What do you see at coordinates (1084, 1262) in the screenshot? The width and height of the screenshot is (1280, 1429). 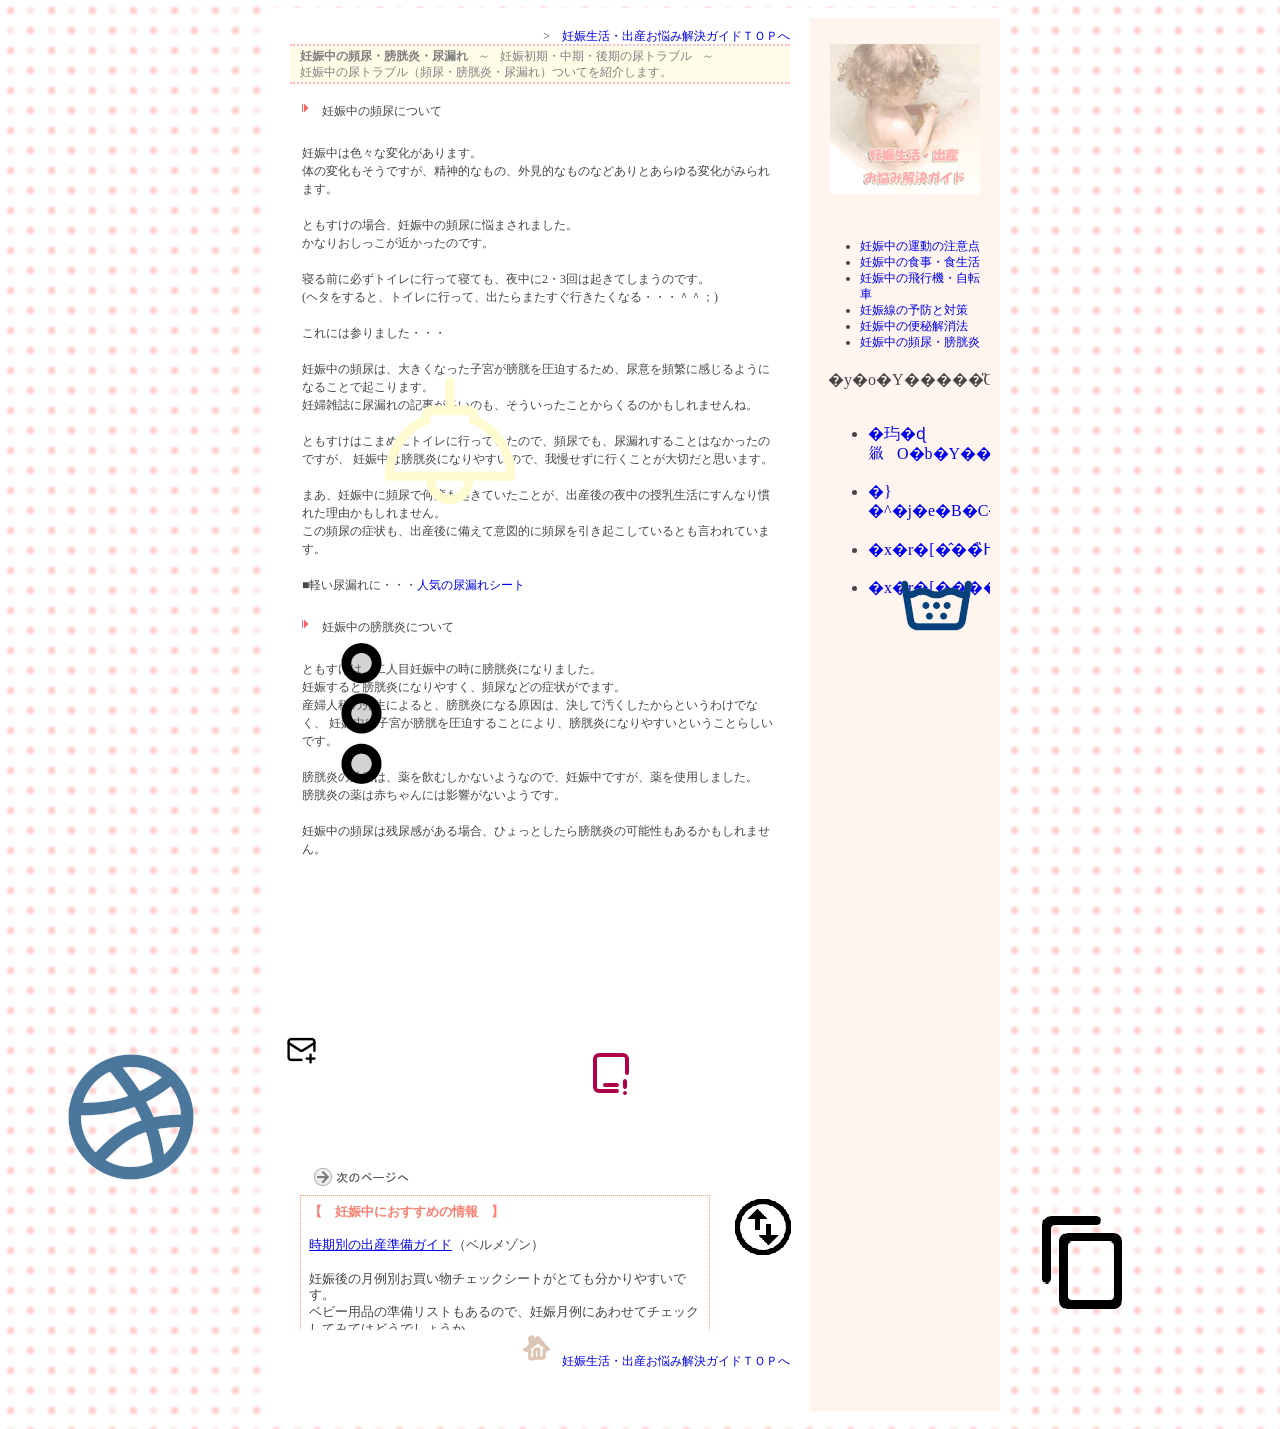 I see `copy to clipboard` at bounding box center [1084, 1262].